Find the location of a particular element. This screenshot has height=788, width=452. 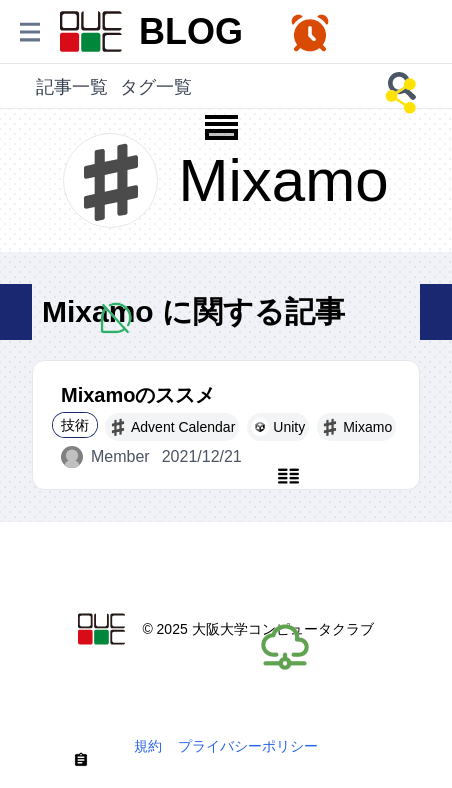

split view horizontally is located at coordinates (221, 127).